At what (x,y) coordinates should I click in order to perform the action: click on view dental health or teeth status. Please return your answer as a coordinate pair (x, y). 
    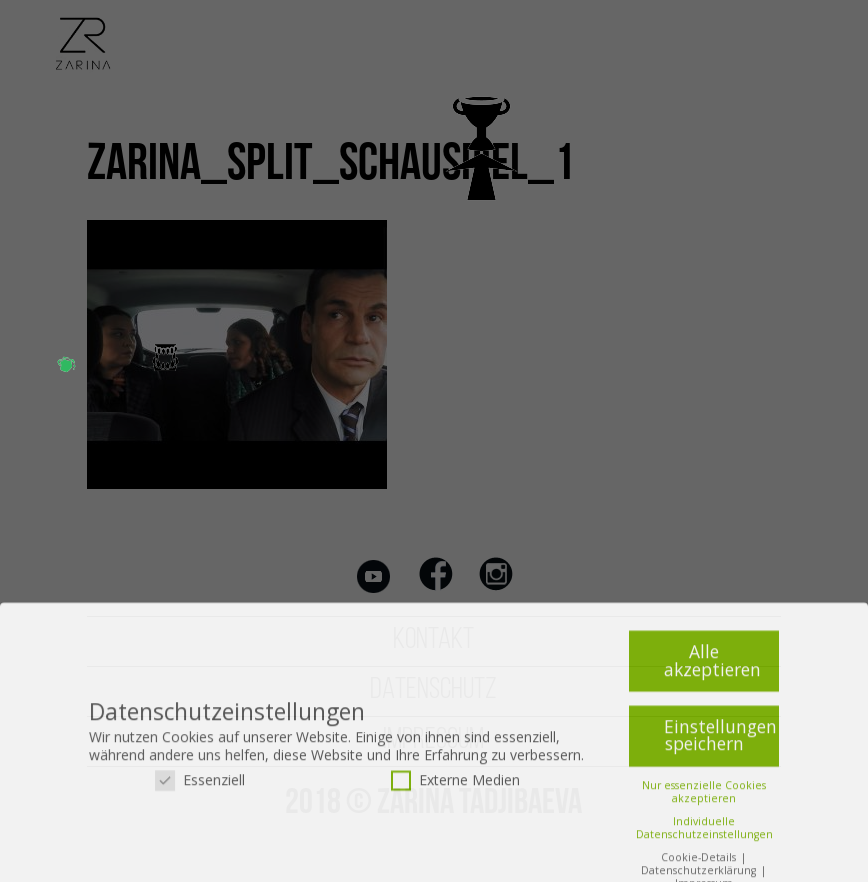
    Looking at the image, I should click on (165, 357).